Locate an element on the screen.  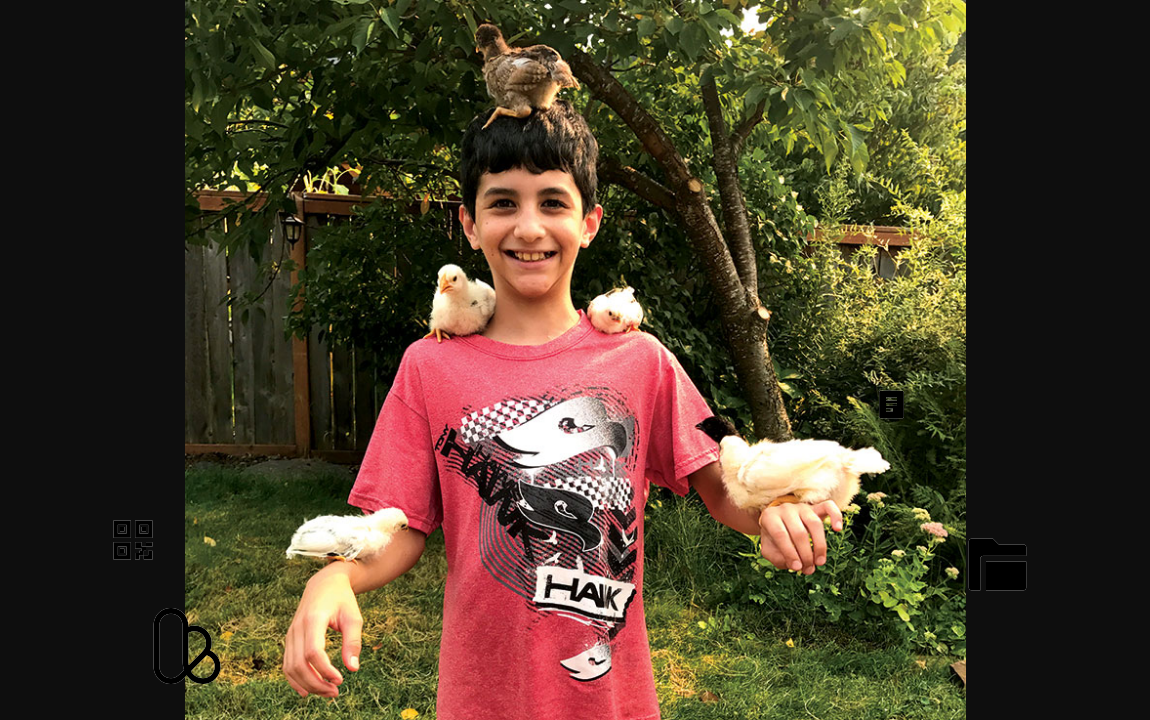
open folder to view files is located at coordinates (997, 564).